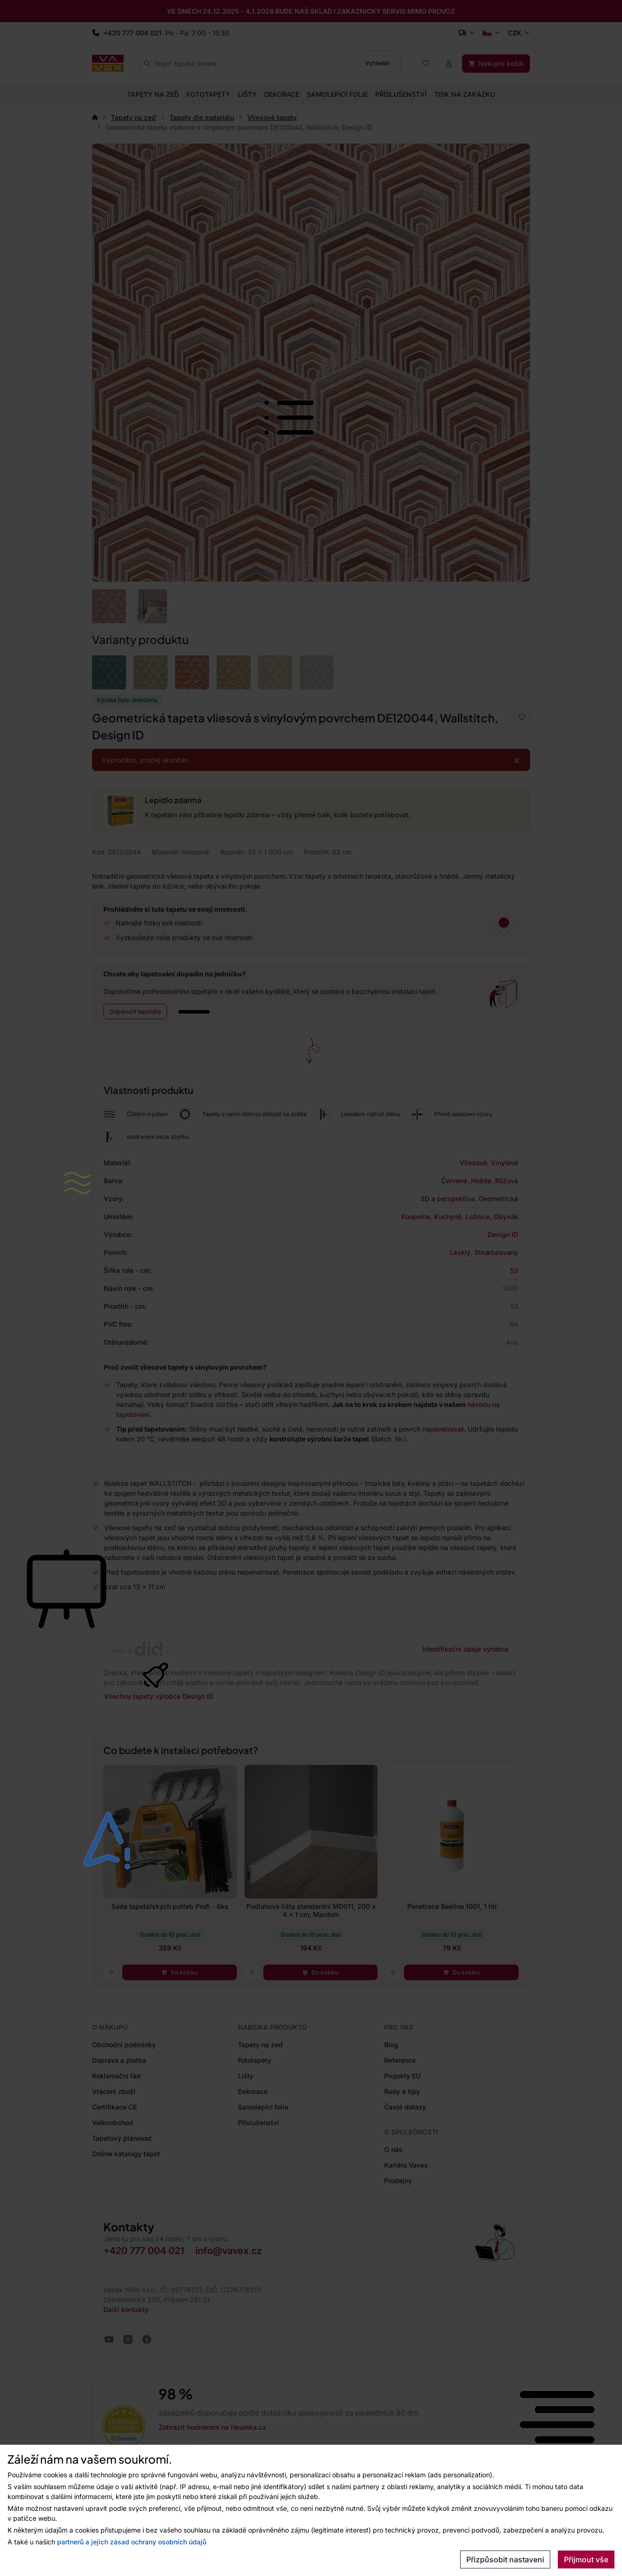 The image size is (622, 2576). I want to click on align text to the right, so click(557, 2417).